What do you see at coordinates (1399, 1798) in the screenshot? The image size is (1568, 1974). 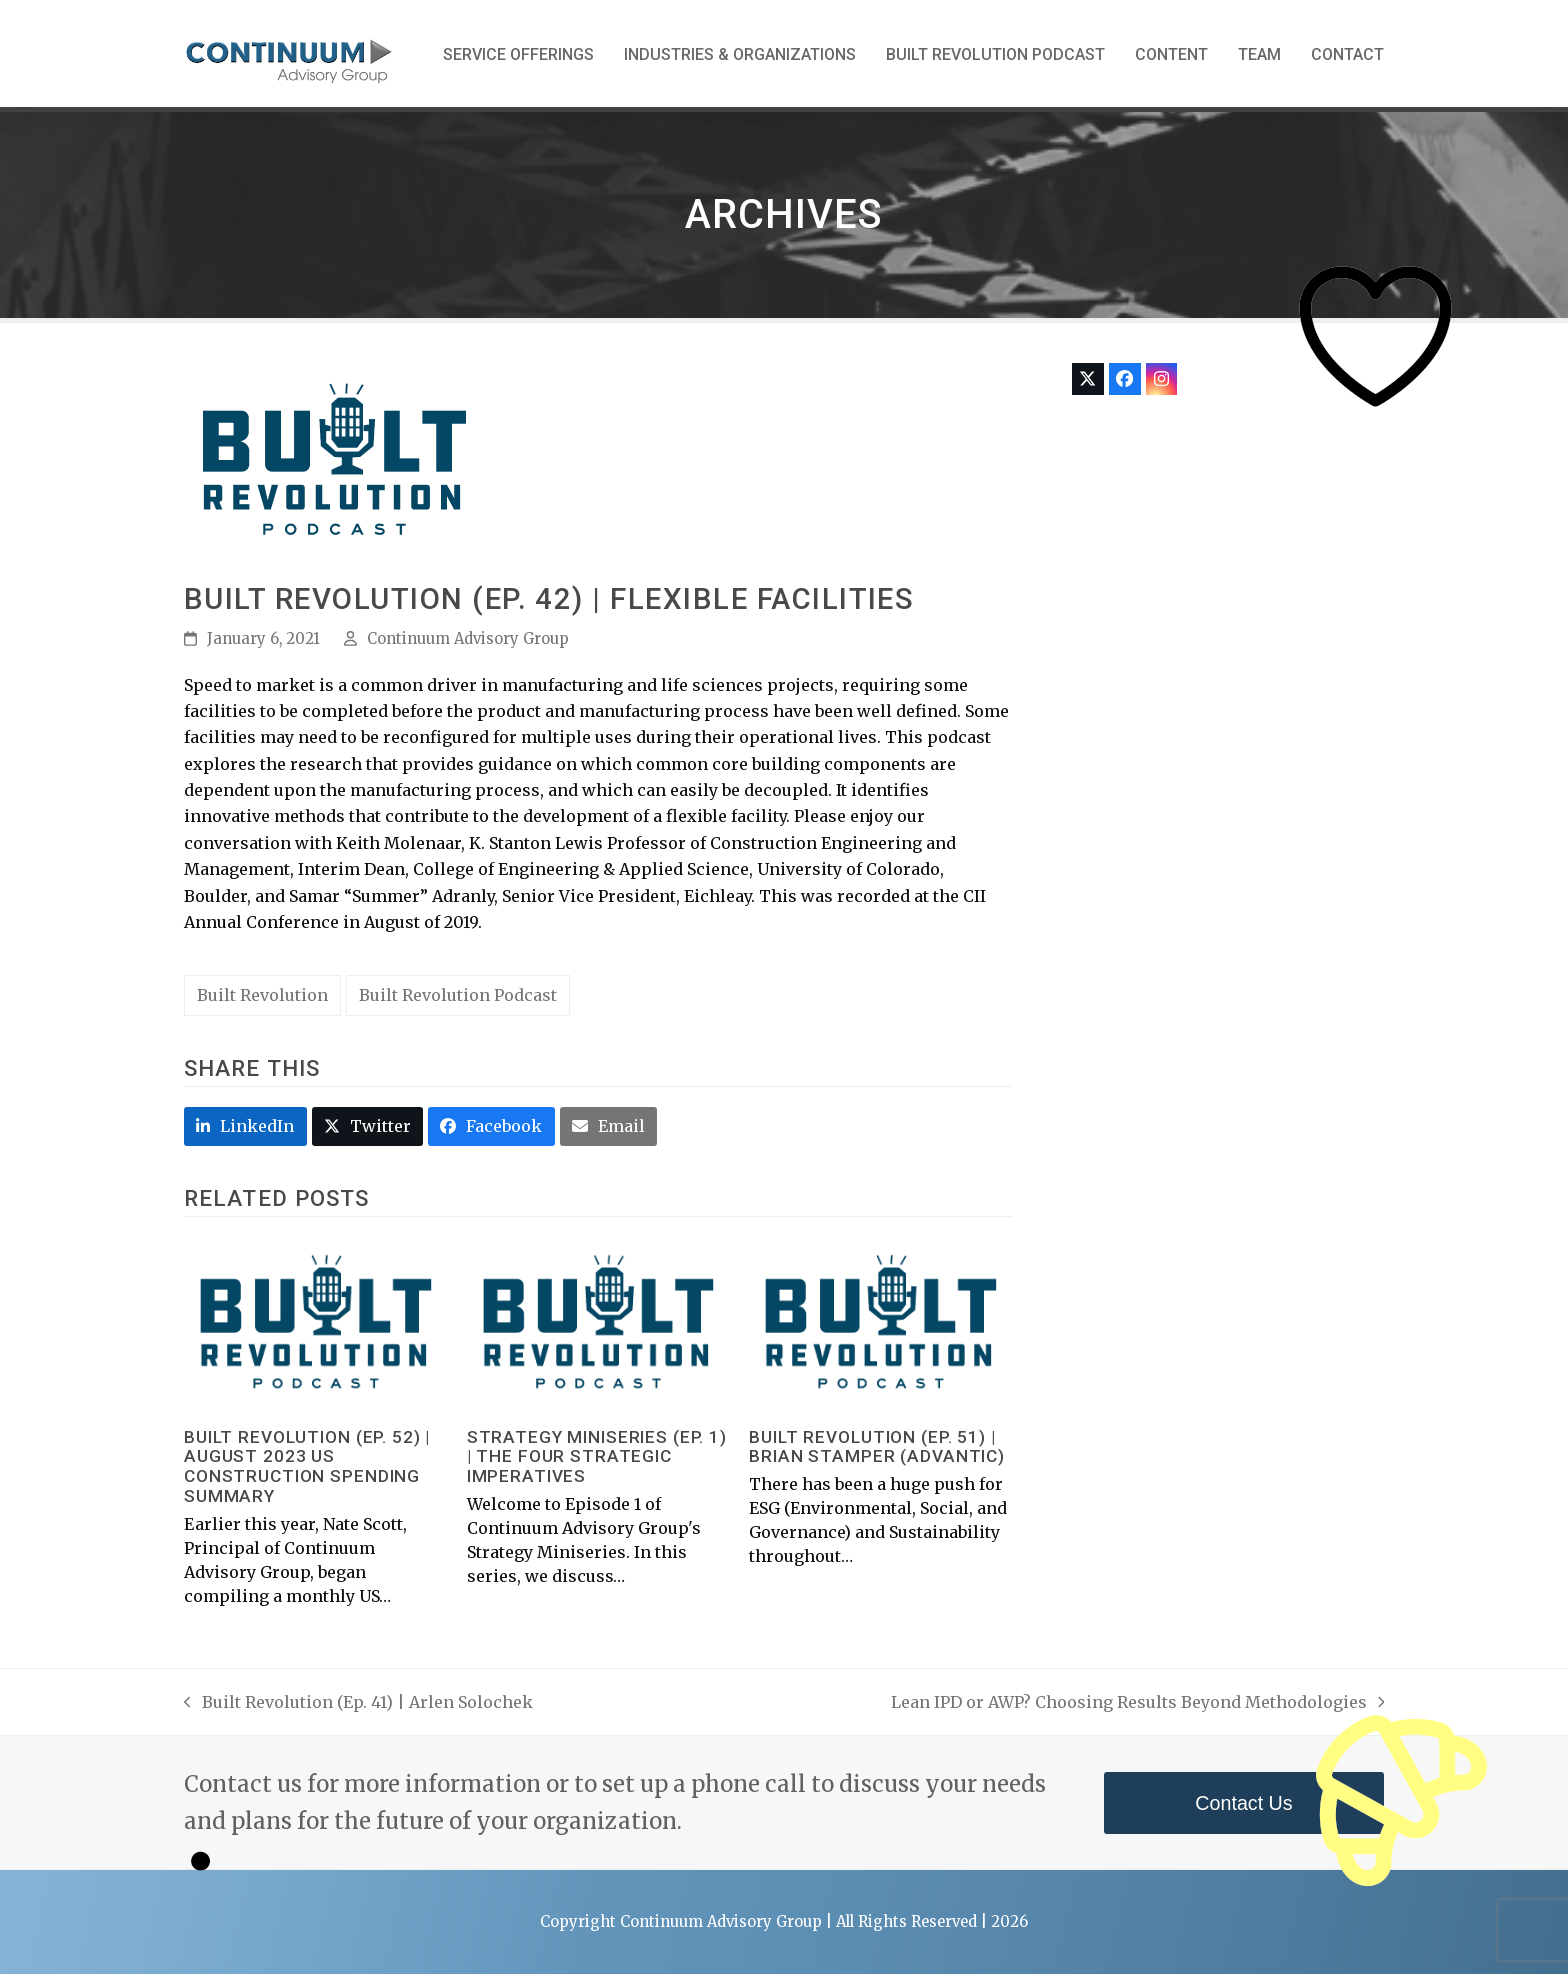 I see `browse bakery or pastry options` at bounding box center [1399, 1798].